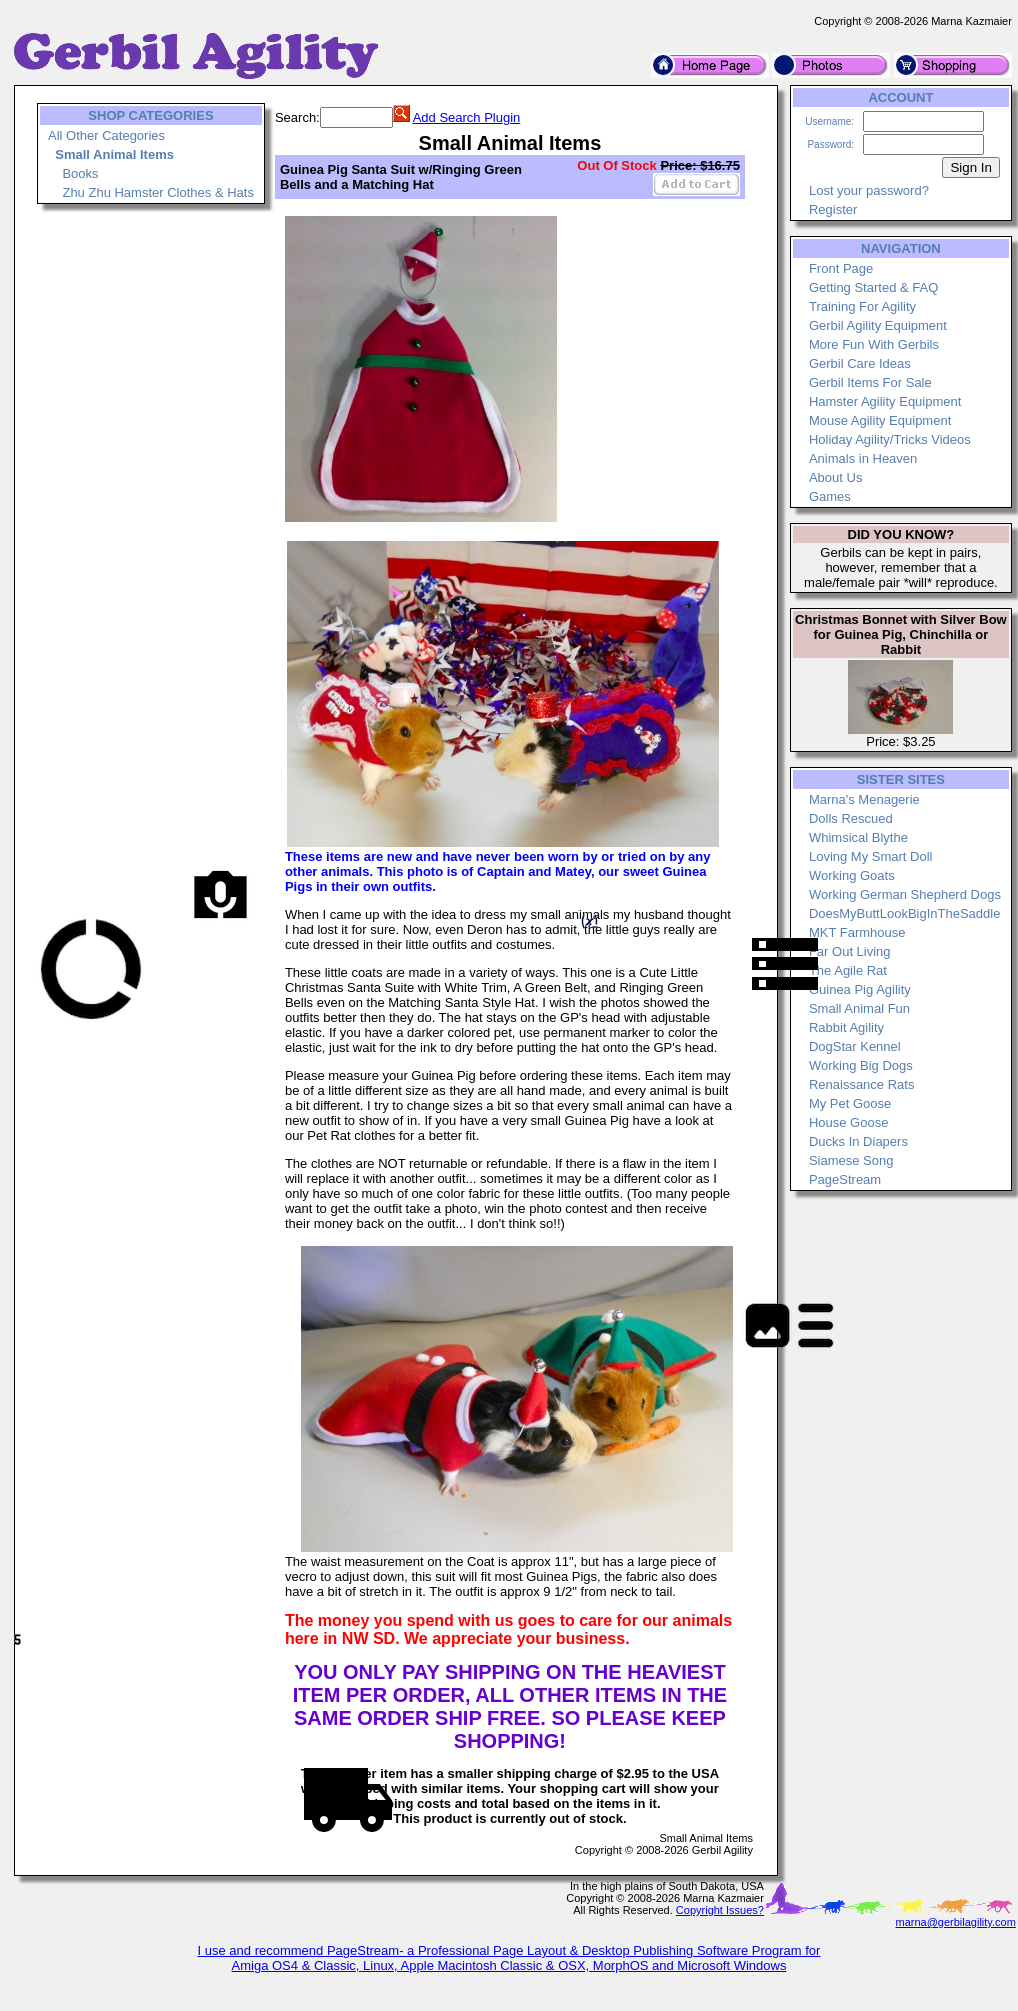 The image size is (1018, 2011). Describe the element at coordinates (785, 964) in the screenshot. I see `access device storage settings` at that location.